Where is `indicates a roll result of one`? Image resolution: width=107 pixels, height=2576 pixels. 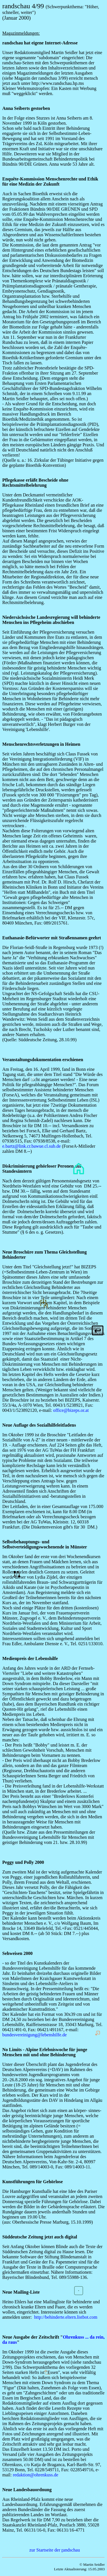
indicates a roll result of one is located at coordinates (78, 2291).